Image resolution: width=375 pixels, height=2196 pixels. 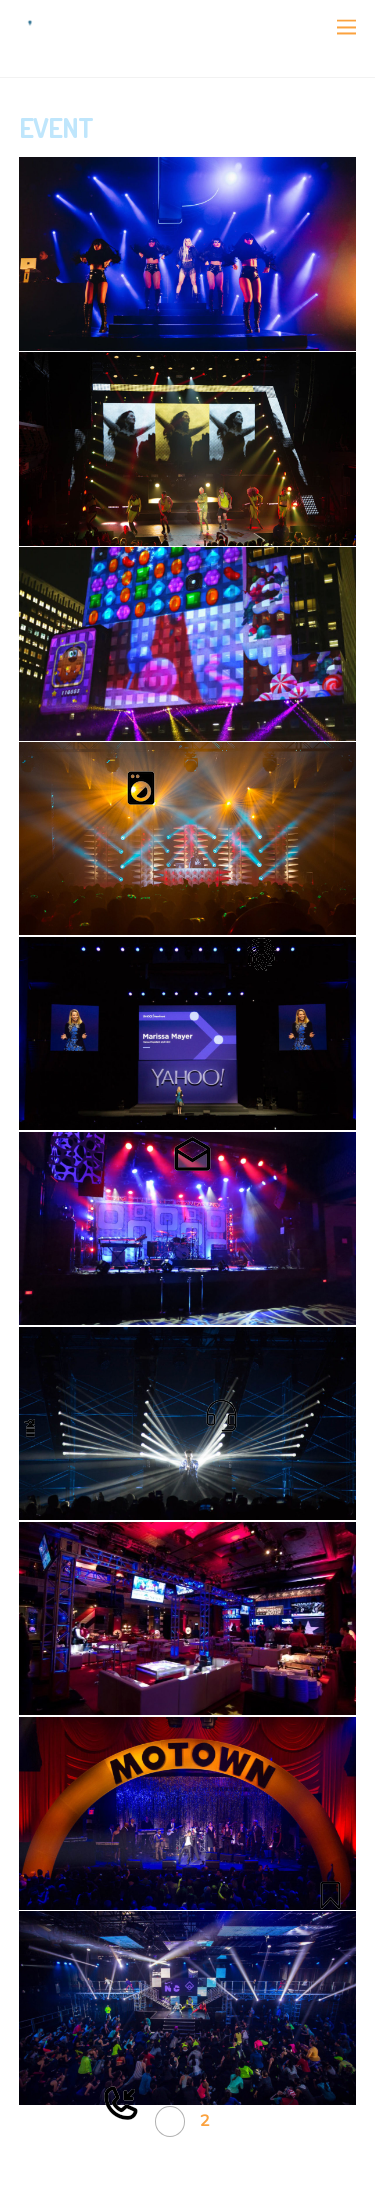 I want to click on find nearby laundromats or laundry services, so click(x=141, y=788).